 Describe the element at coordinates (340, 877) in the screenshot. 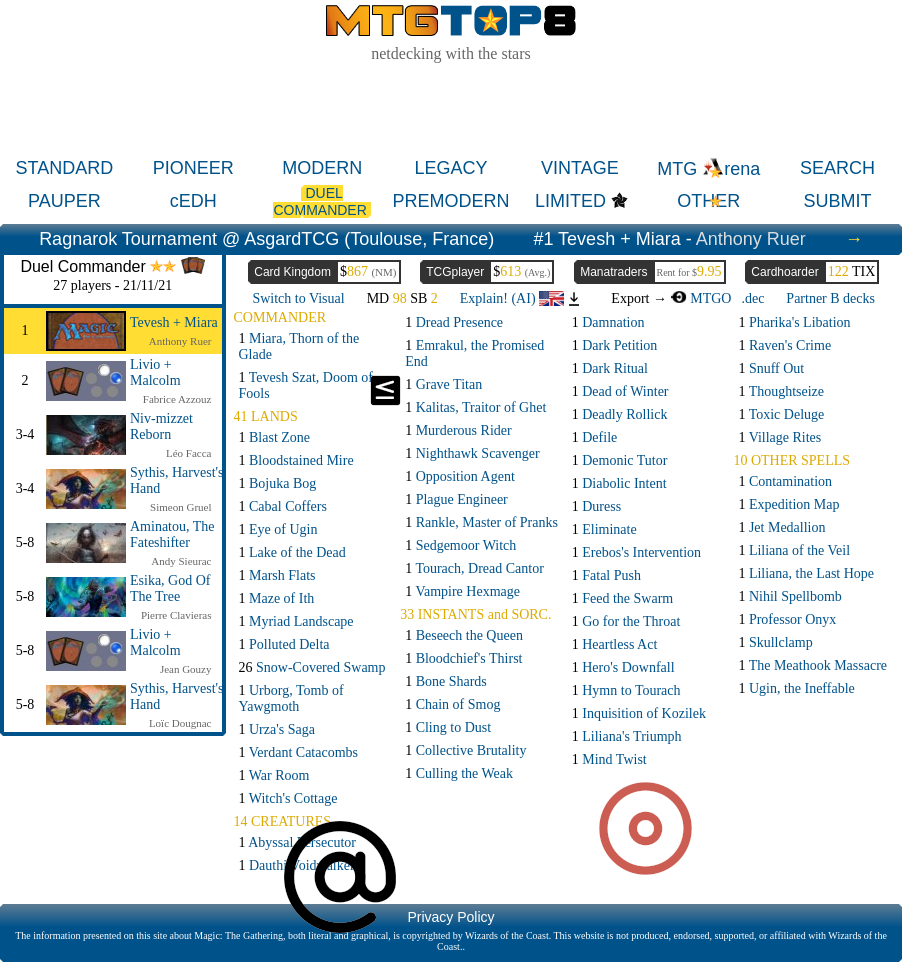

I see `mention a user in a post or comment` at that location.